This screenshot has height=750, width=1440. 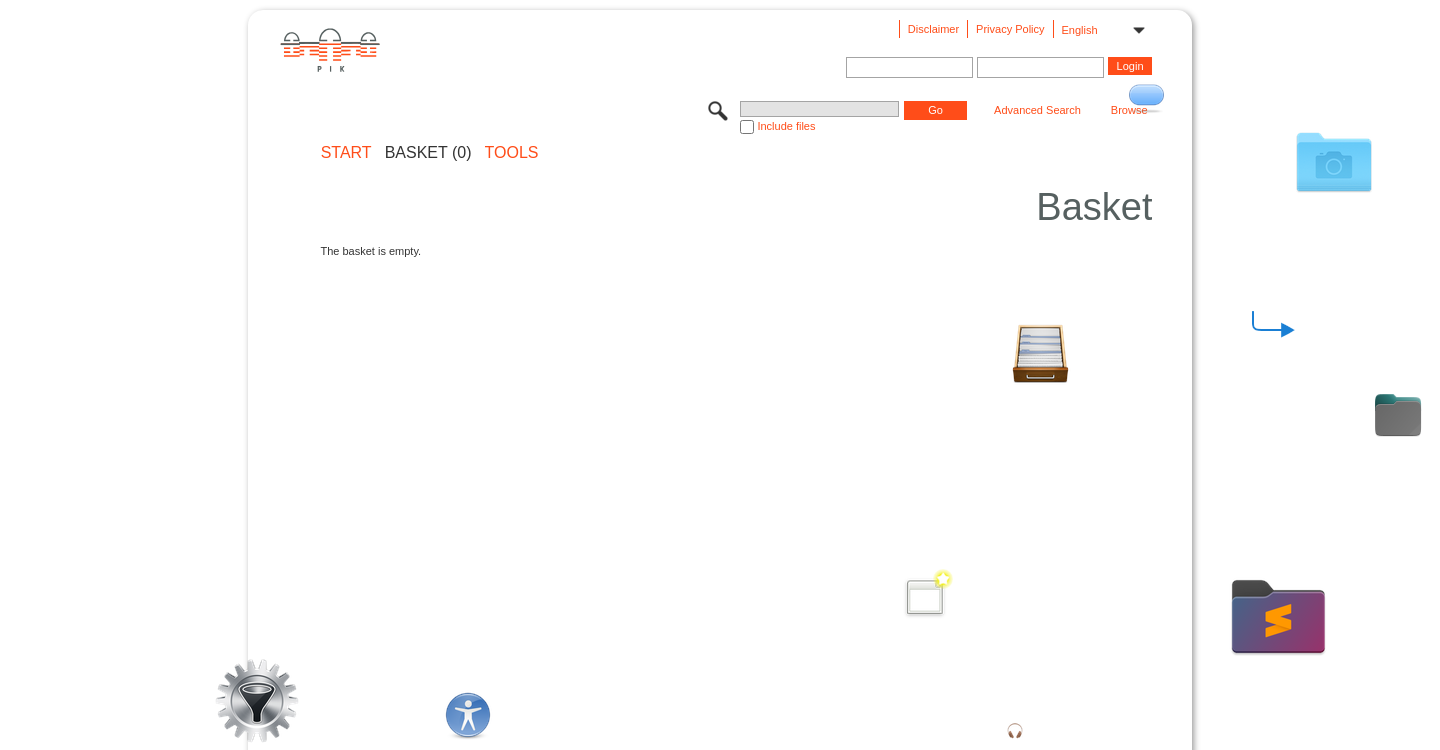 What do you see at coordinates (1274, 321) in the screenshot?
I see `forward an email to another recipient` at bounding box center [1274, 321].